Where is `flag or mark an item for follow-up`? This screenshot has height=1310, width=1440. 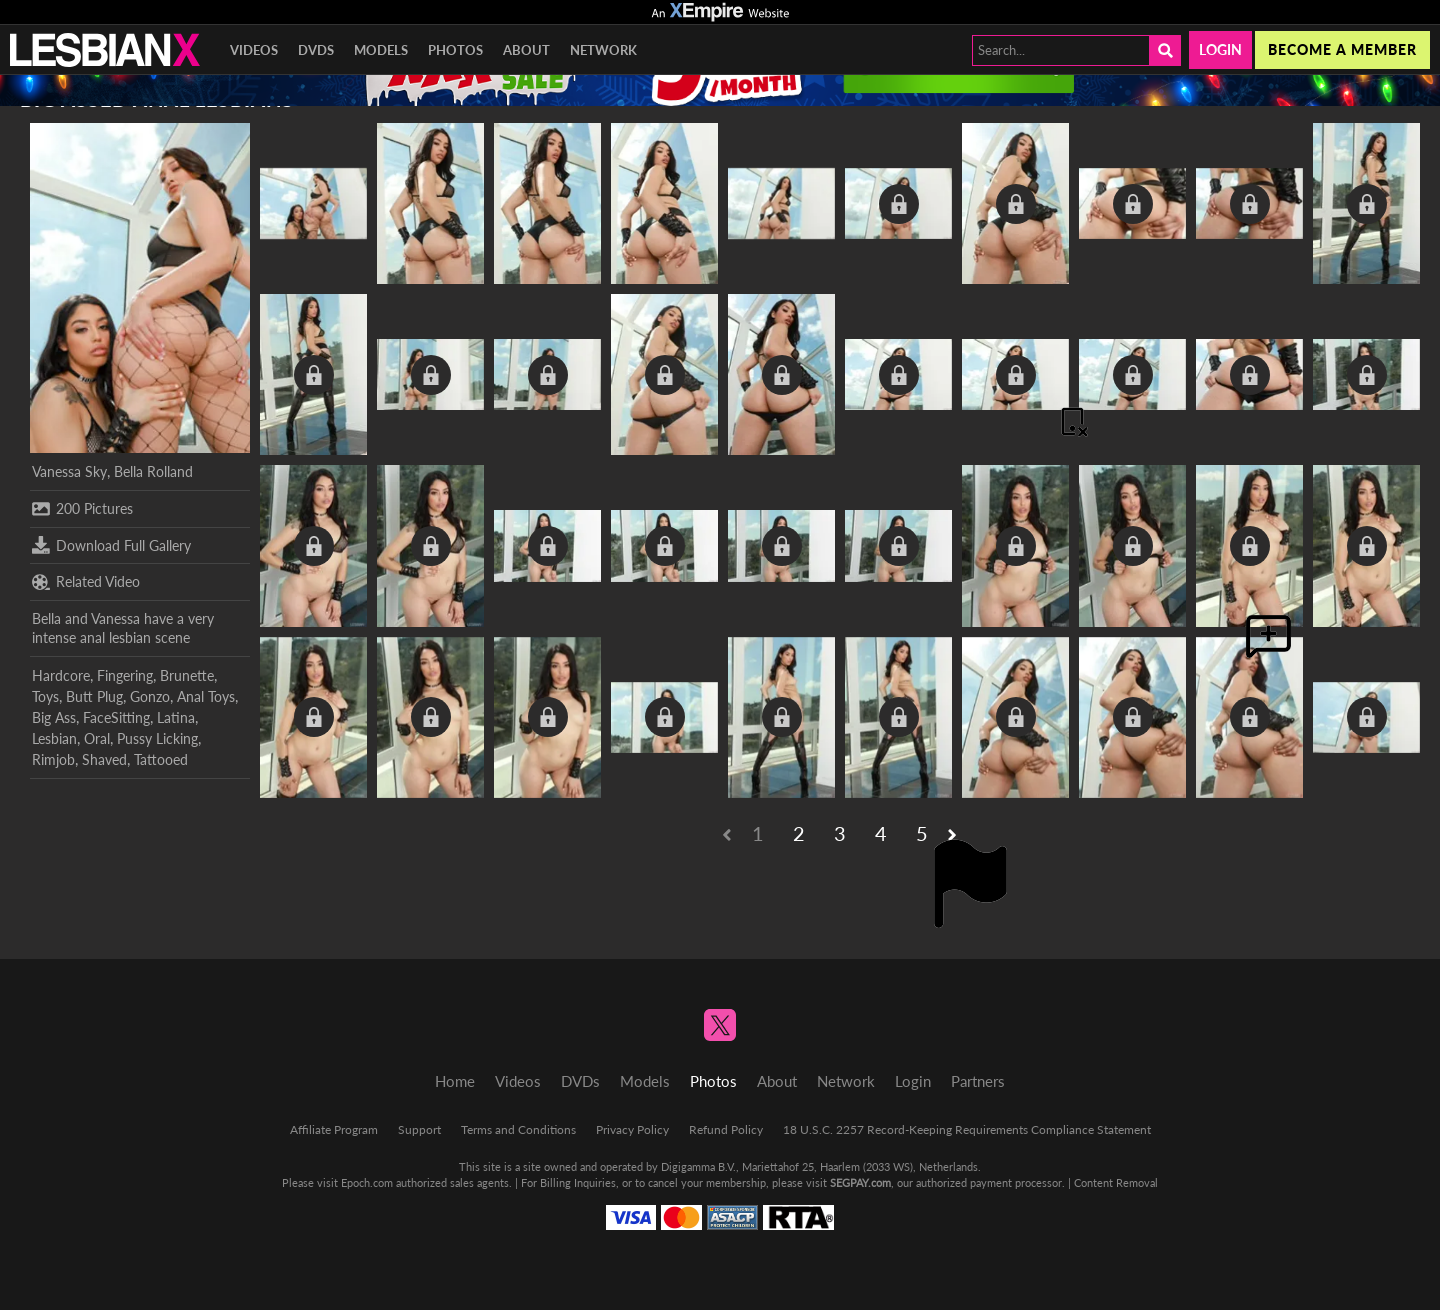
flag or mark an item for follow-up is located at coordinates (970, 882).